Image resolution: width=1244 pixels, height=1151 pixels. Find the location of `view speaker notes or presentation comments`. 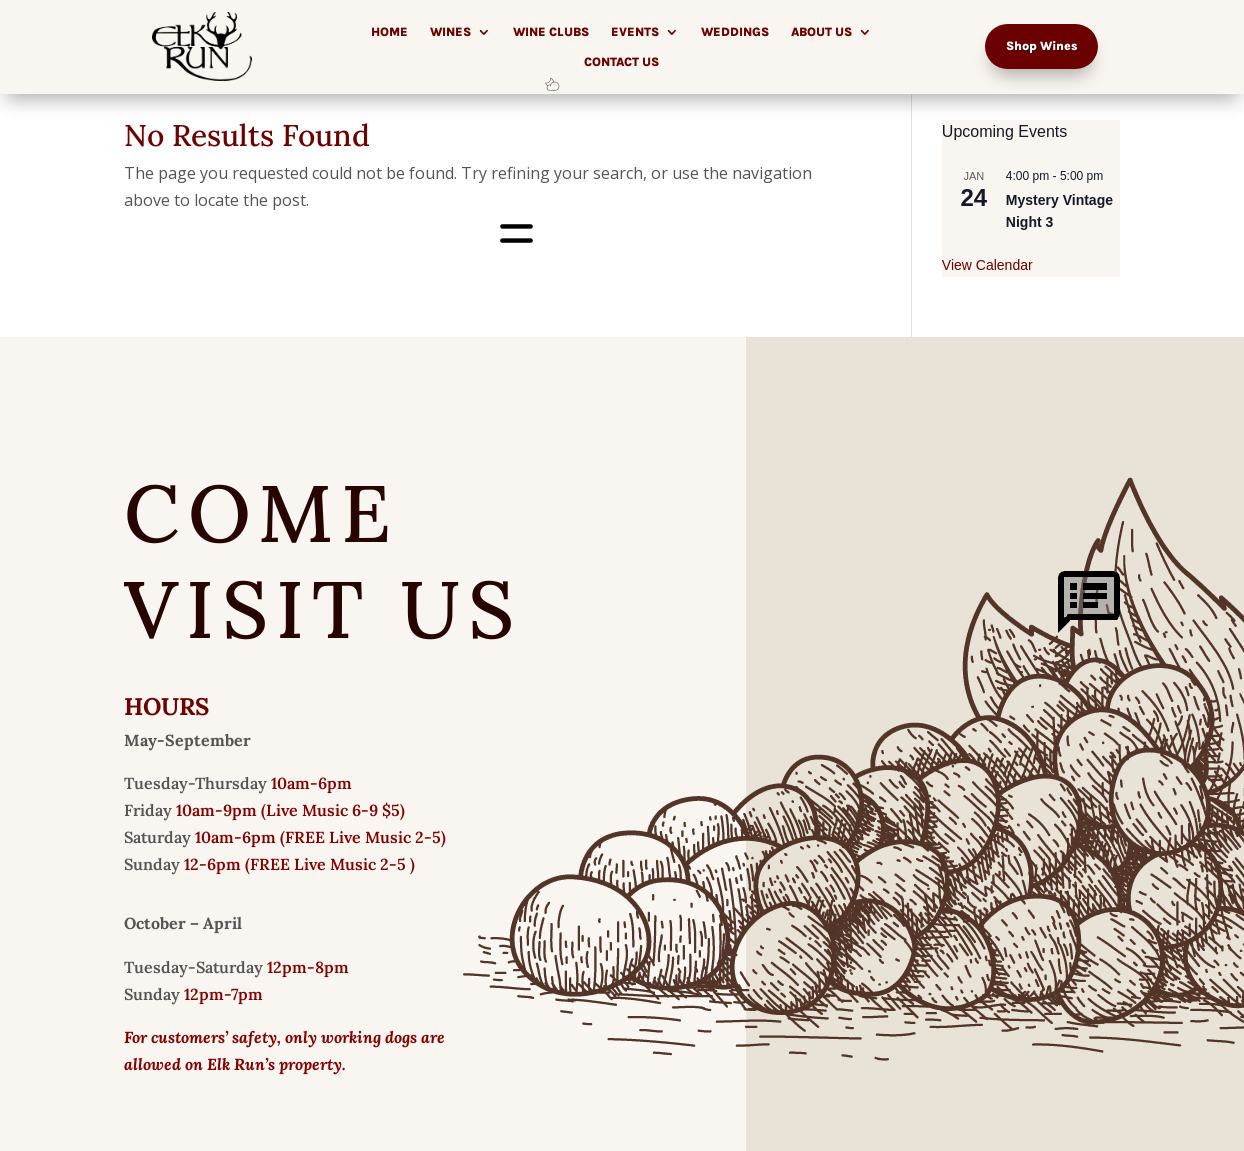

view speaker notes or presentation comments is located at coordinates (1089, 602).